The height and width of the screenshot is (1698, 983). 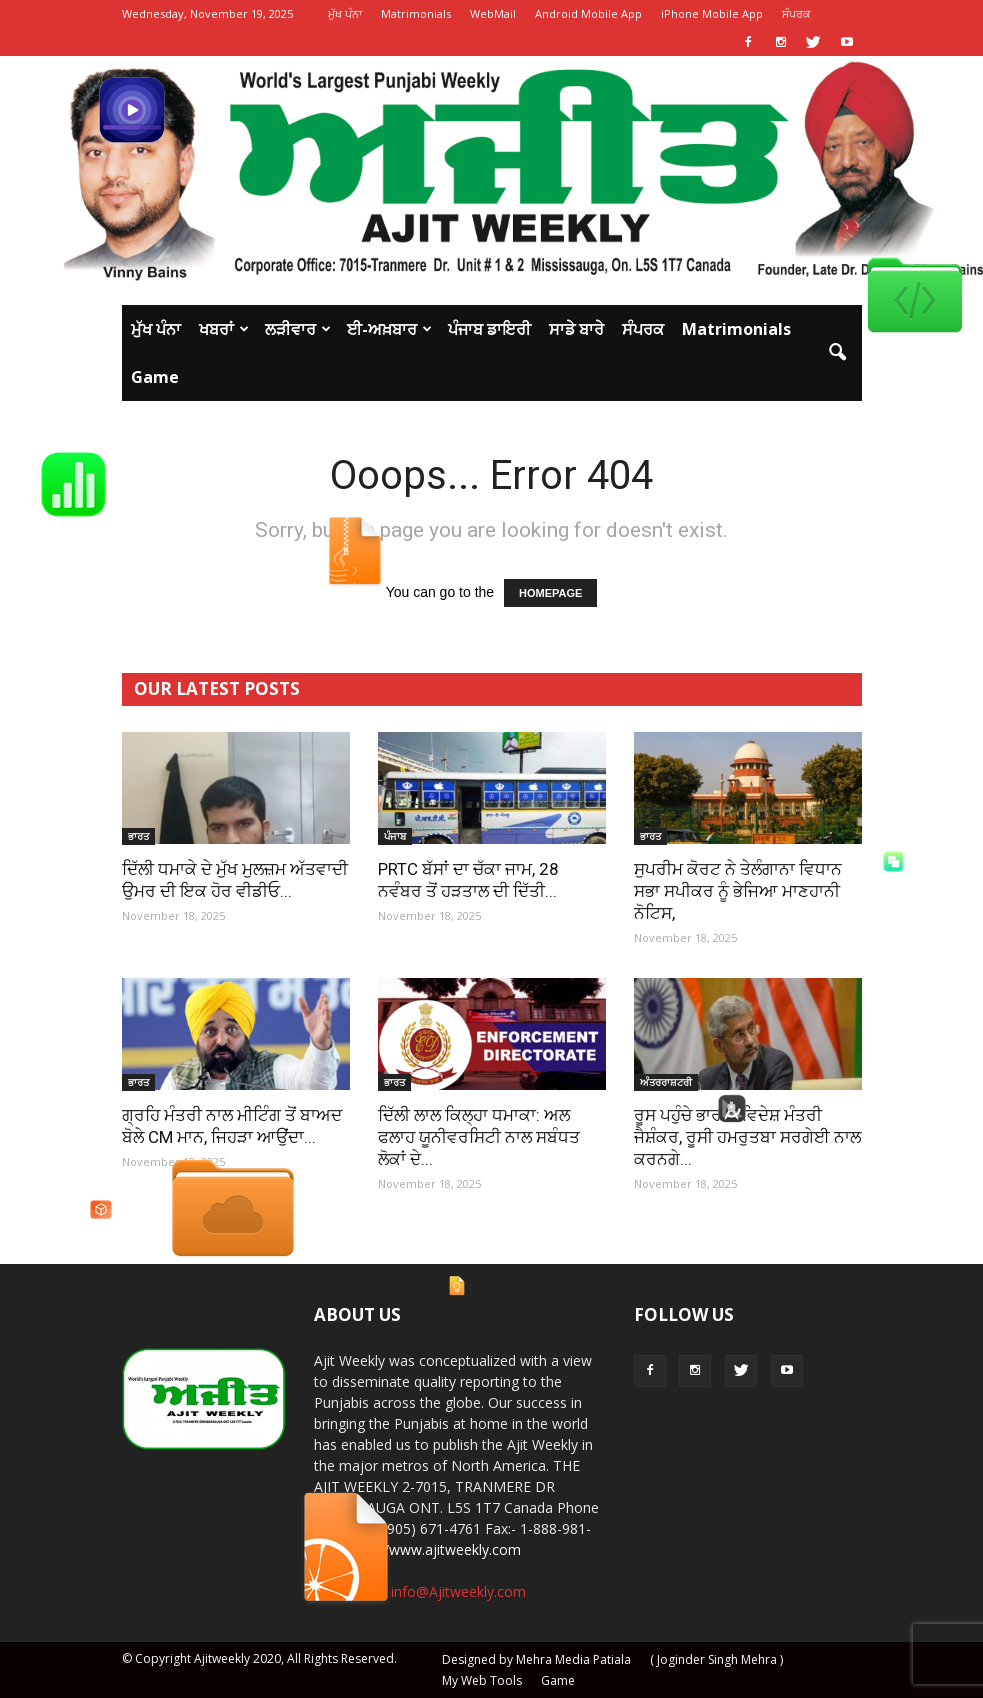 What do you see at coordinates (732, 1109) in the screenshot?
I see `open system accessories or utility applications` at bounding box center [732, 1109].